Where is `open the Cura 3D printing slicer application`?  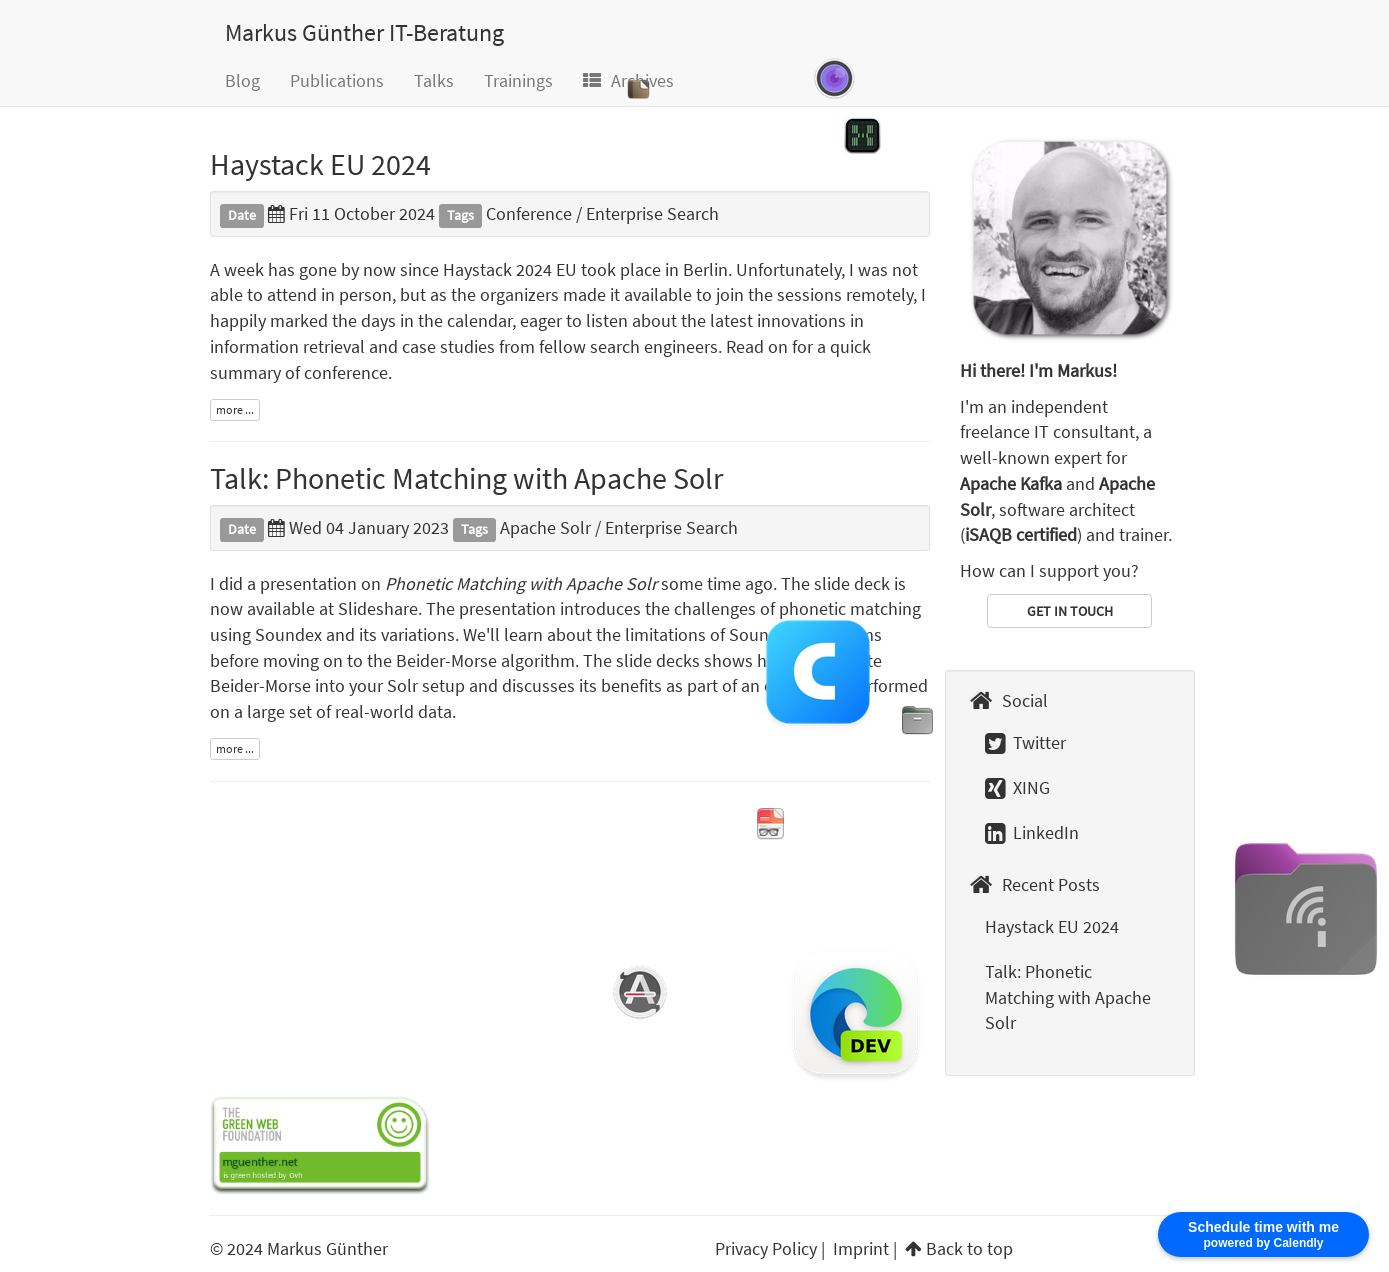
open the Cura 3D printing slicer application is located at coordinates (818, 672).